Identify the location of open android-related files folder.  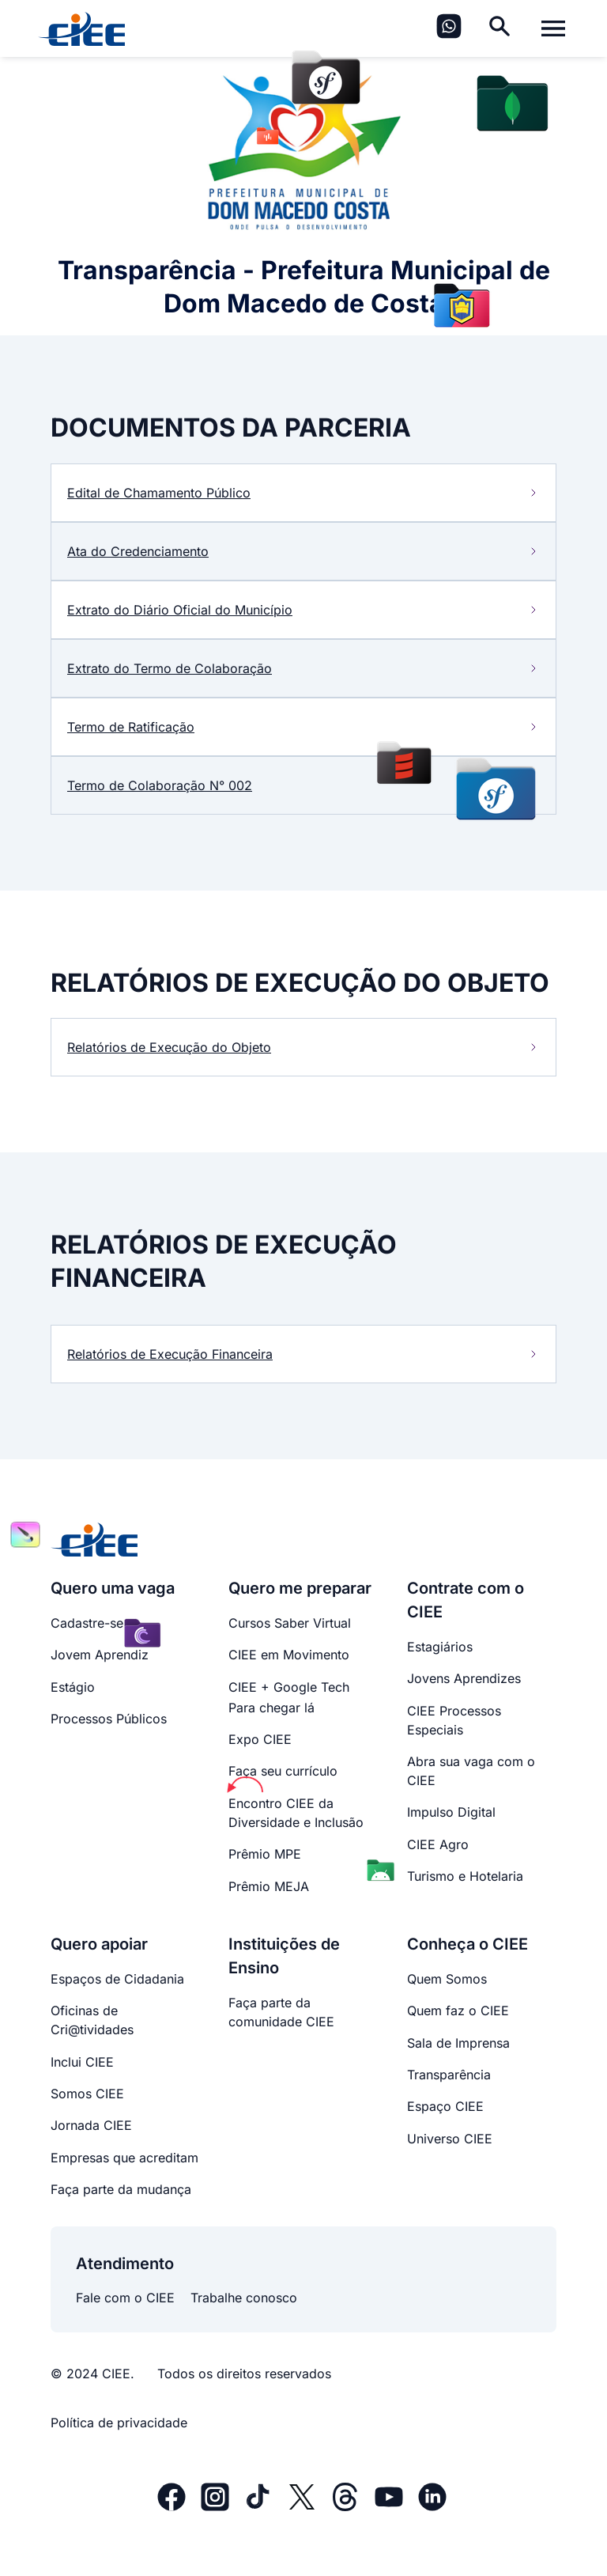
(380, 1871).